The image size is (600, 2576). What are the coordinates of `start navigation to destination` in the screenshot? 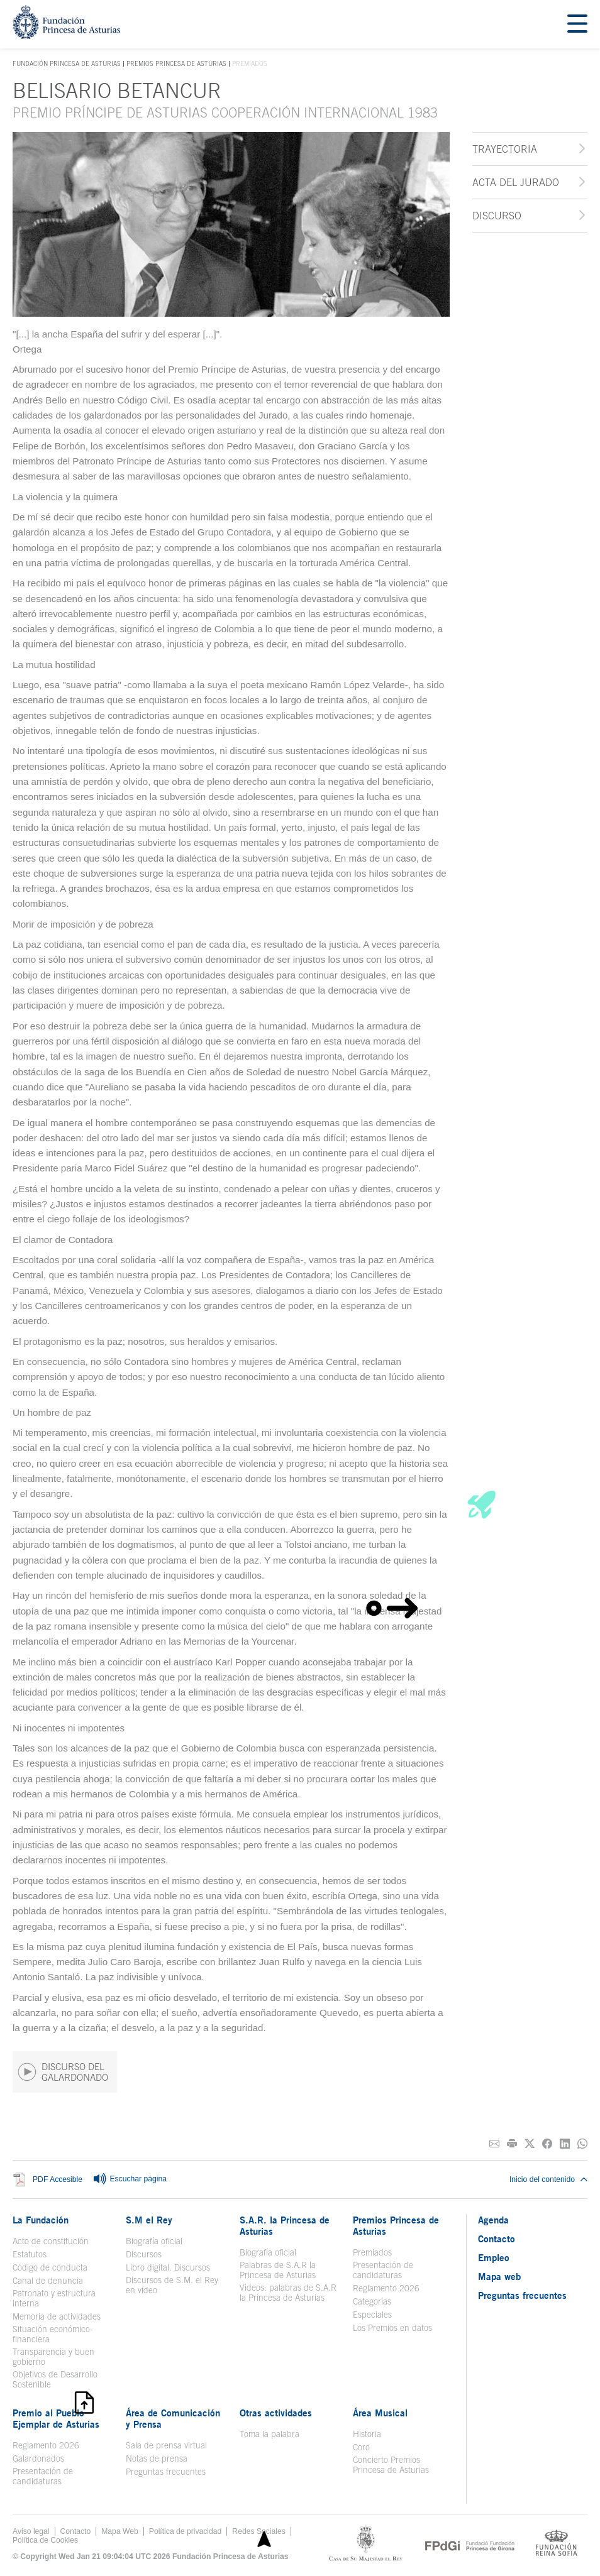 It's located at (264, 2539).